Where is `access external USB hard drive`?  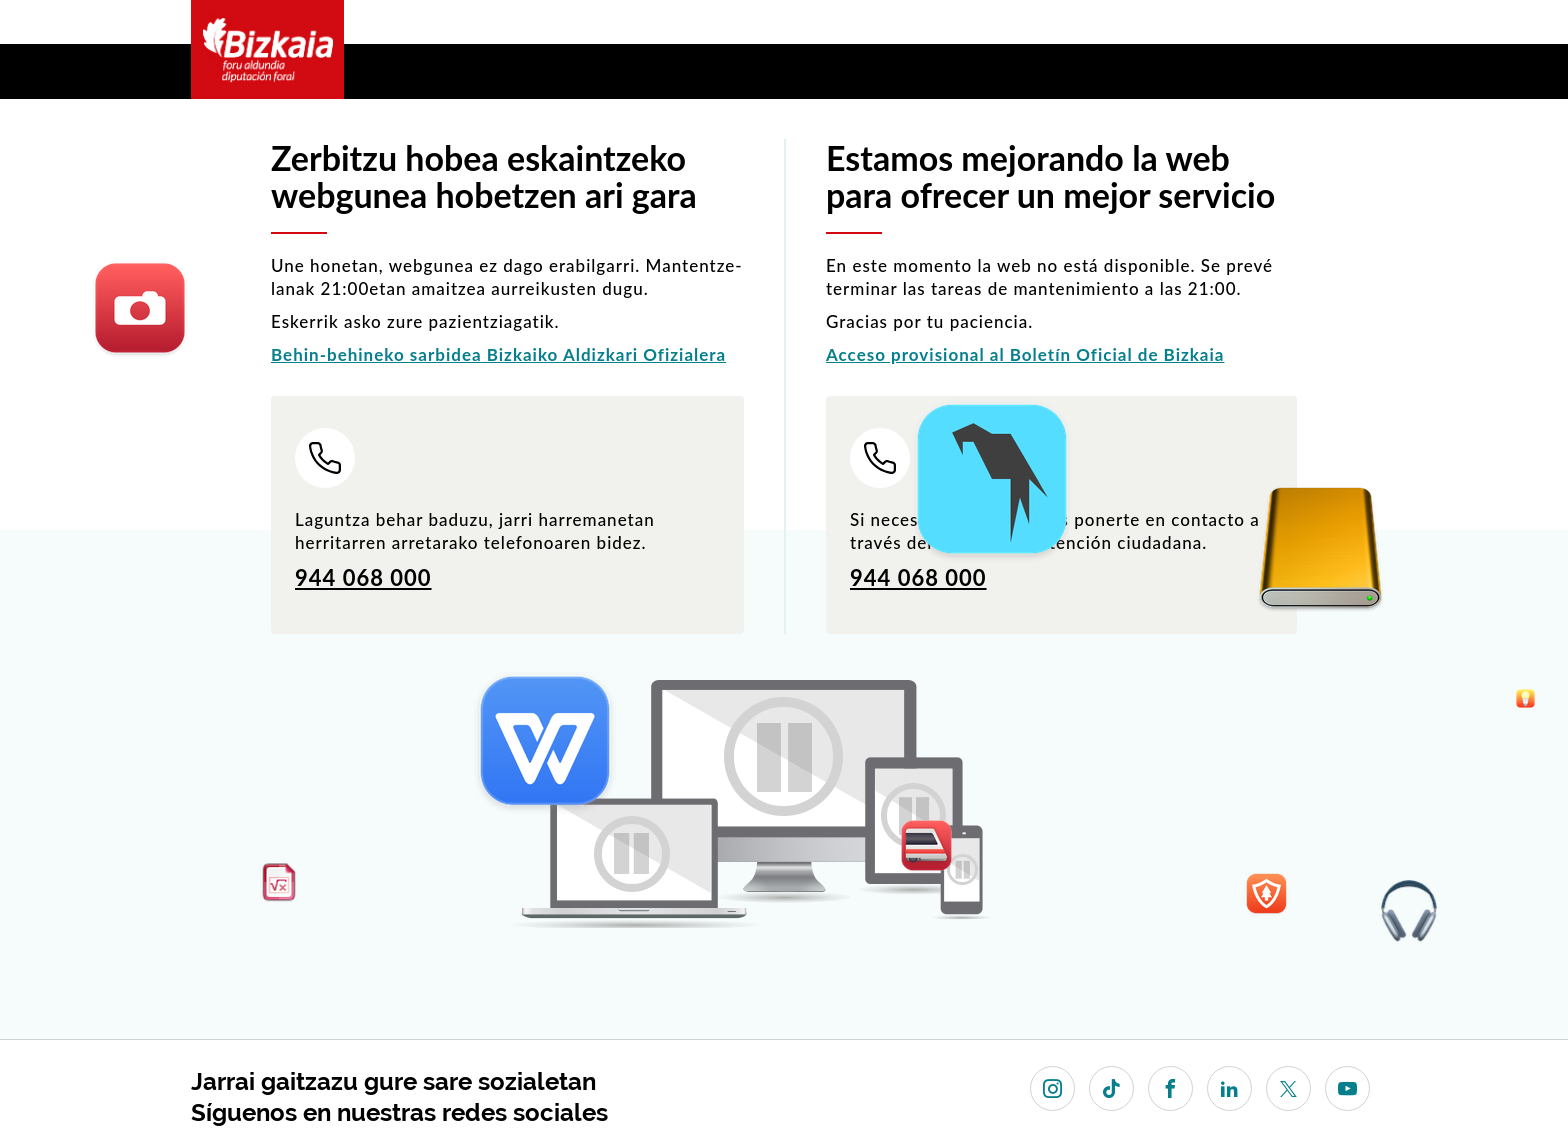
access external USB hard drive is located at coordinates (1320, 547).